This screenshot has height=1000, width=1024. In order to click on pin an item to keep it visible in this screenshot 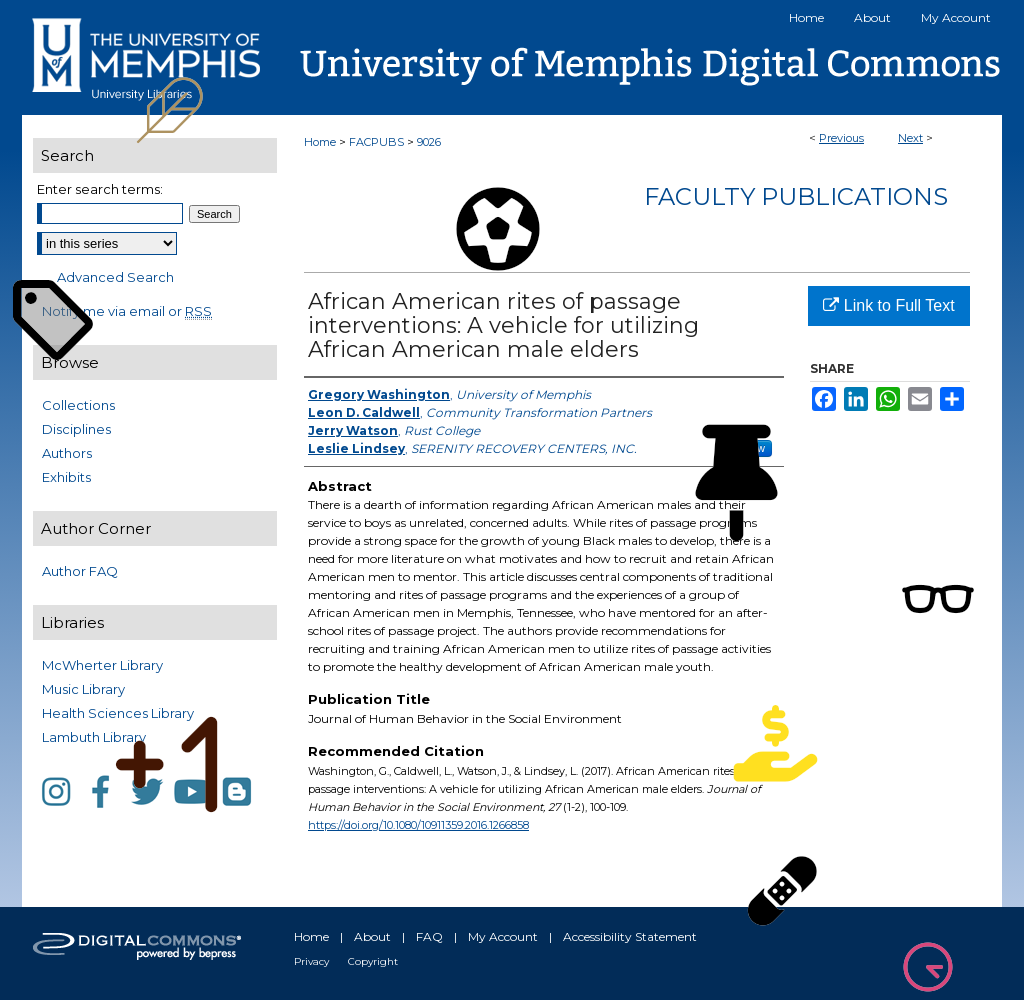, I will do `click(736, 479)`.